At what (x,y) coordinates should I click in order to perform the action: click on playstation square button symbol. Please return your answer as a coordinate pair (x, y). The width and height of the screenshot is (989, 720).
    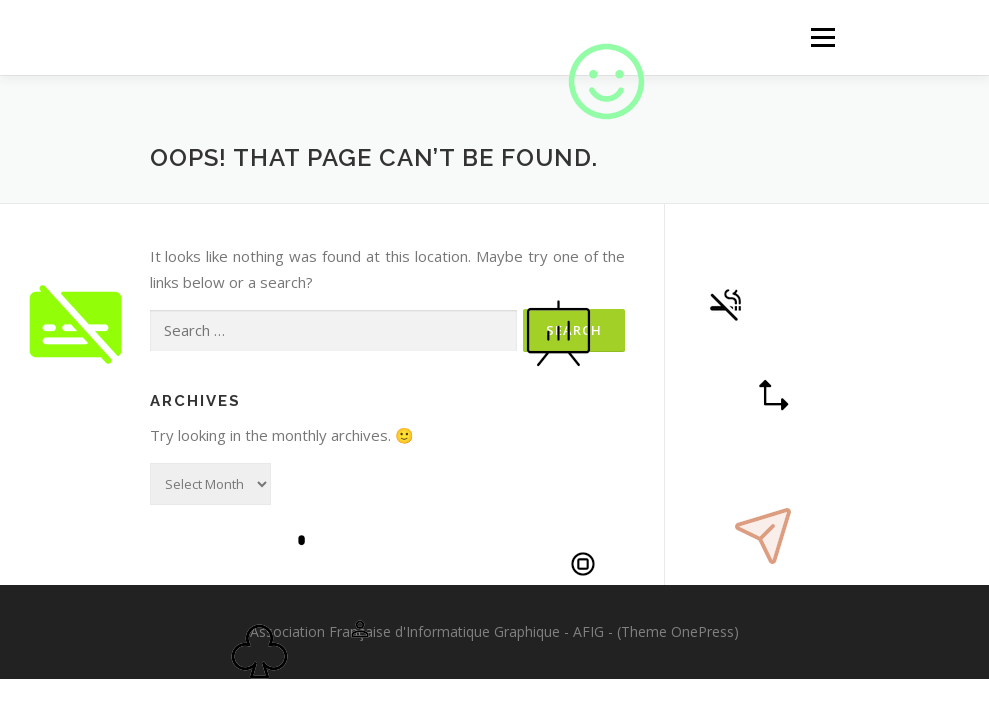
    Looking at the image, I should click on (583, 564).